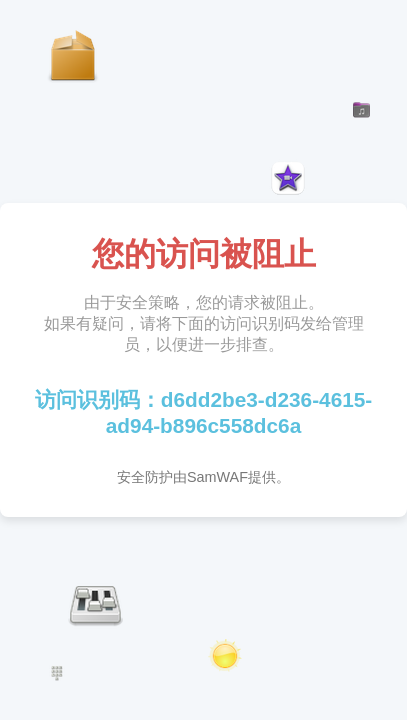 The image size is (407, 720). What do you see at coordinates (225, 656) in the screenshot?
I see `indicates clear, sunny weather conditions` at bounding box center [225, 656].